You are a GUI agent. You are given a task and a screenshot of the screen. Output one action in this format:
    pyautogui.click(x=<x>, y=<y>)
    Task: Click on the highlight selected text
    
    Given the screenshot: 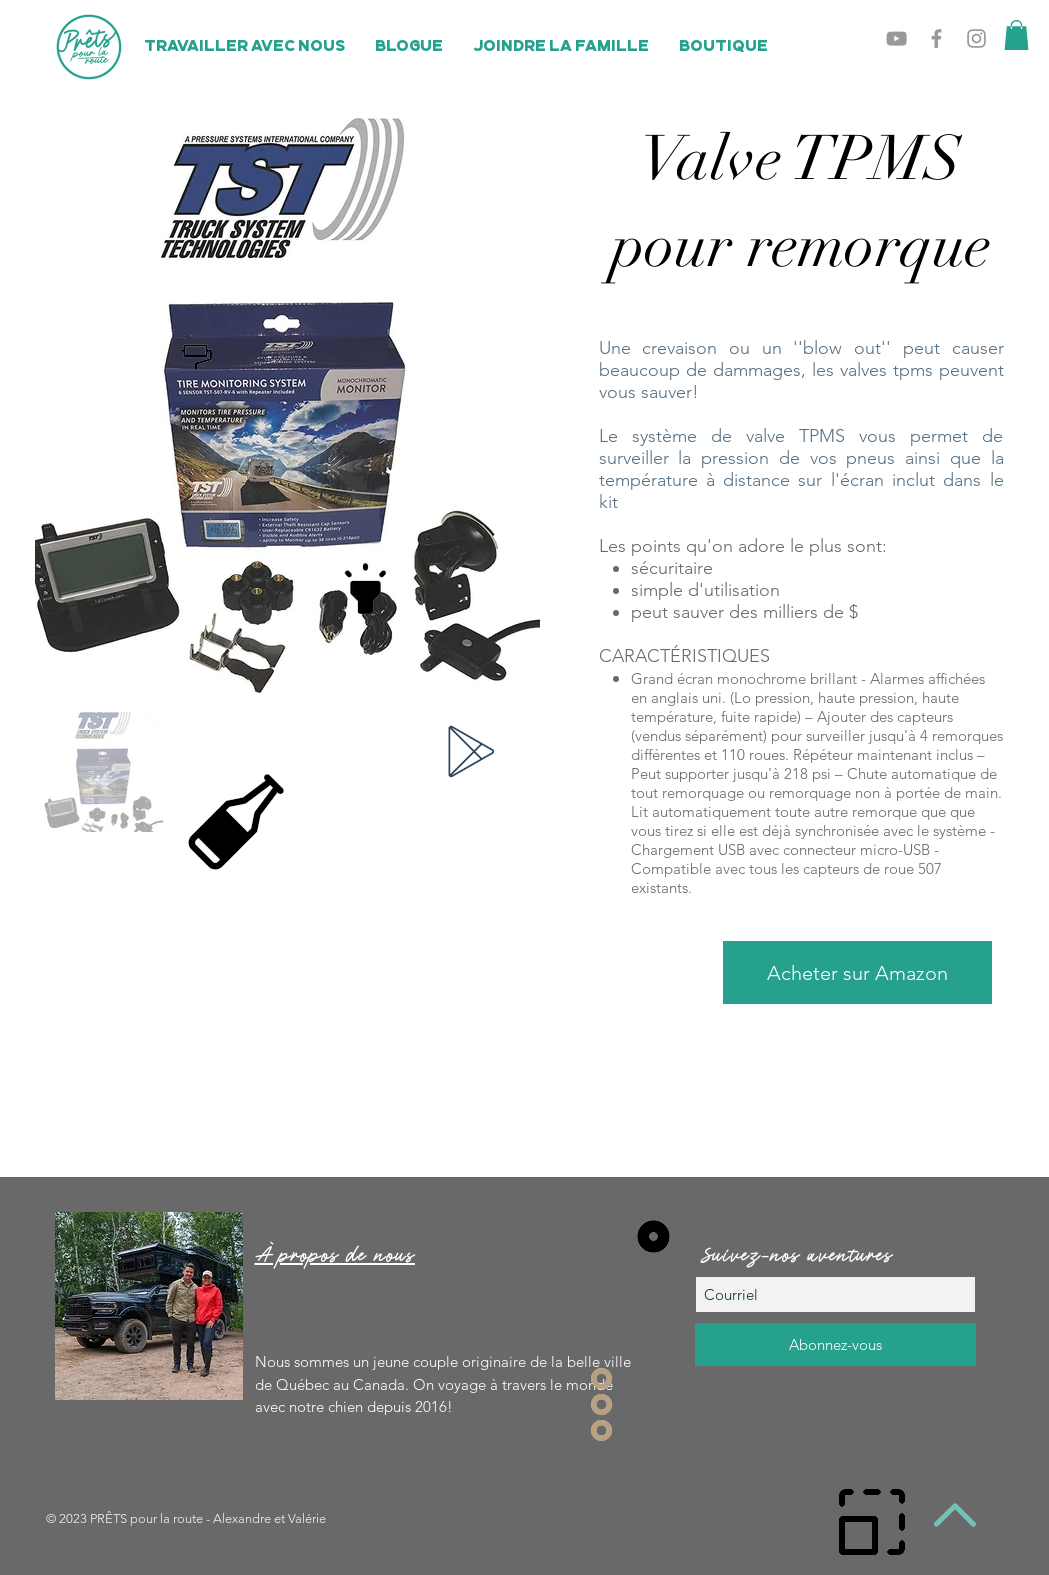 What is the action you would take?
    pyautogui.click(x=365, y=588)
    